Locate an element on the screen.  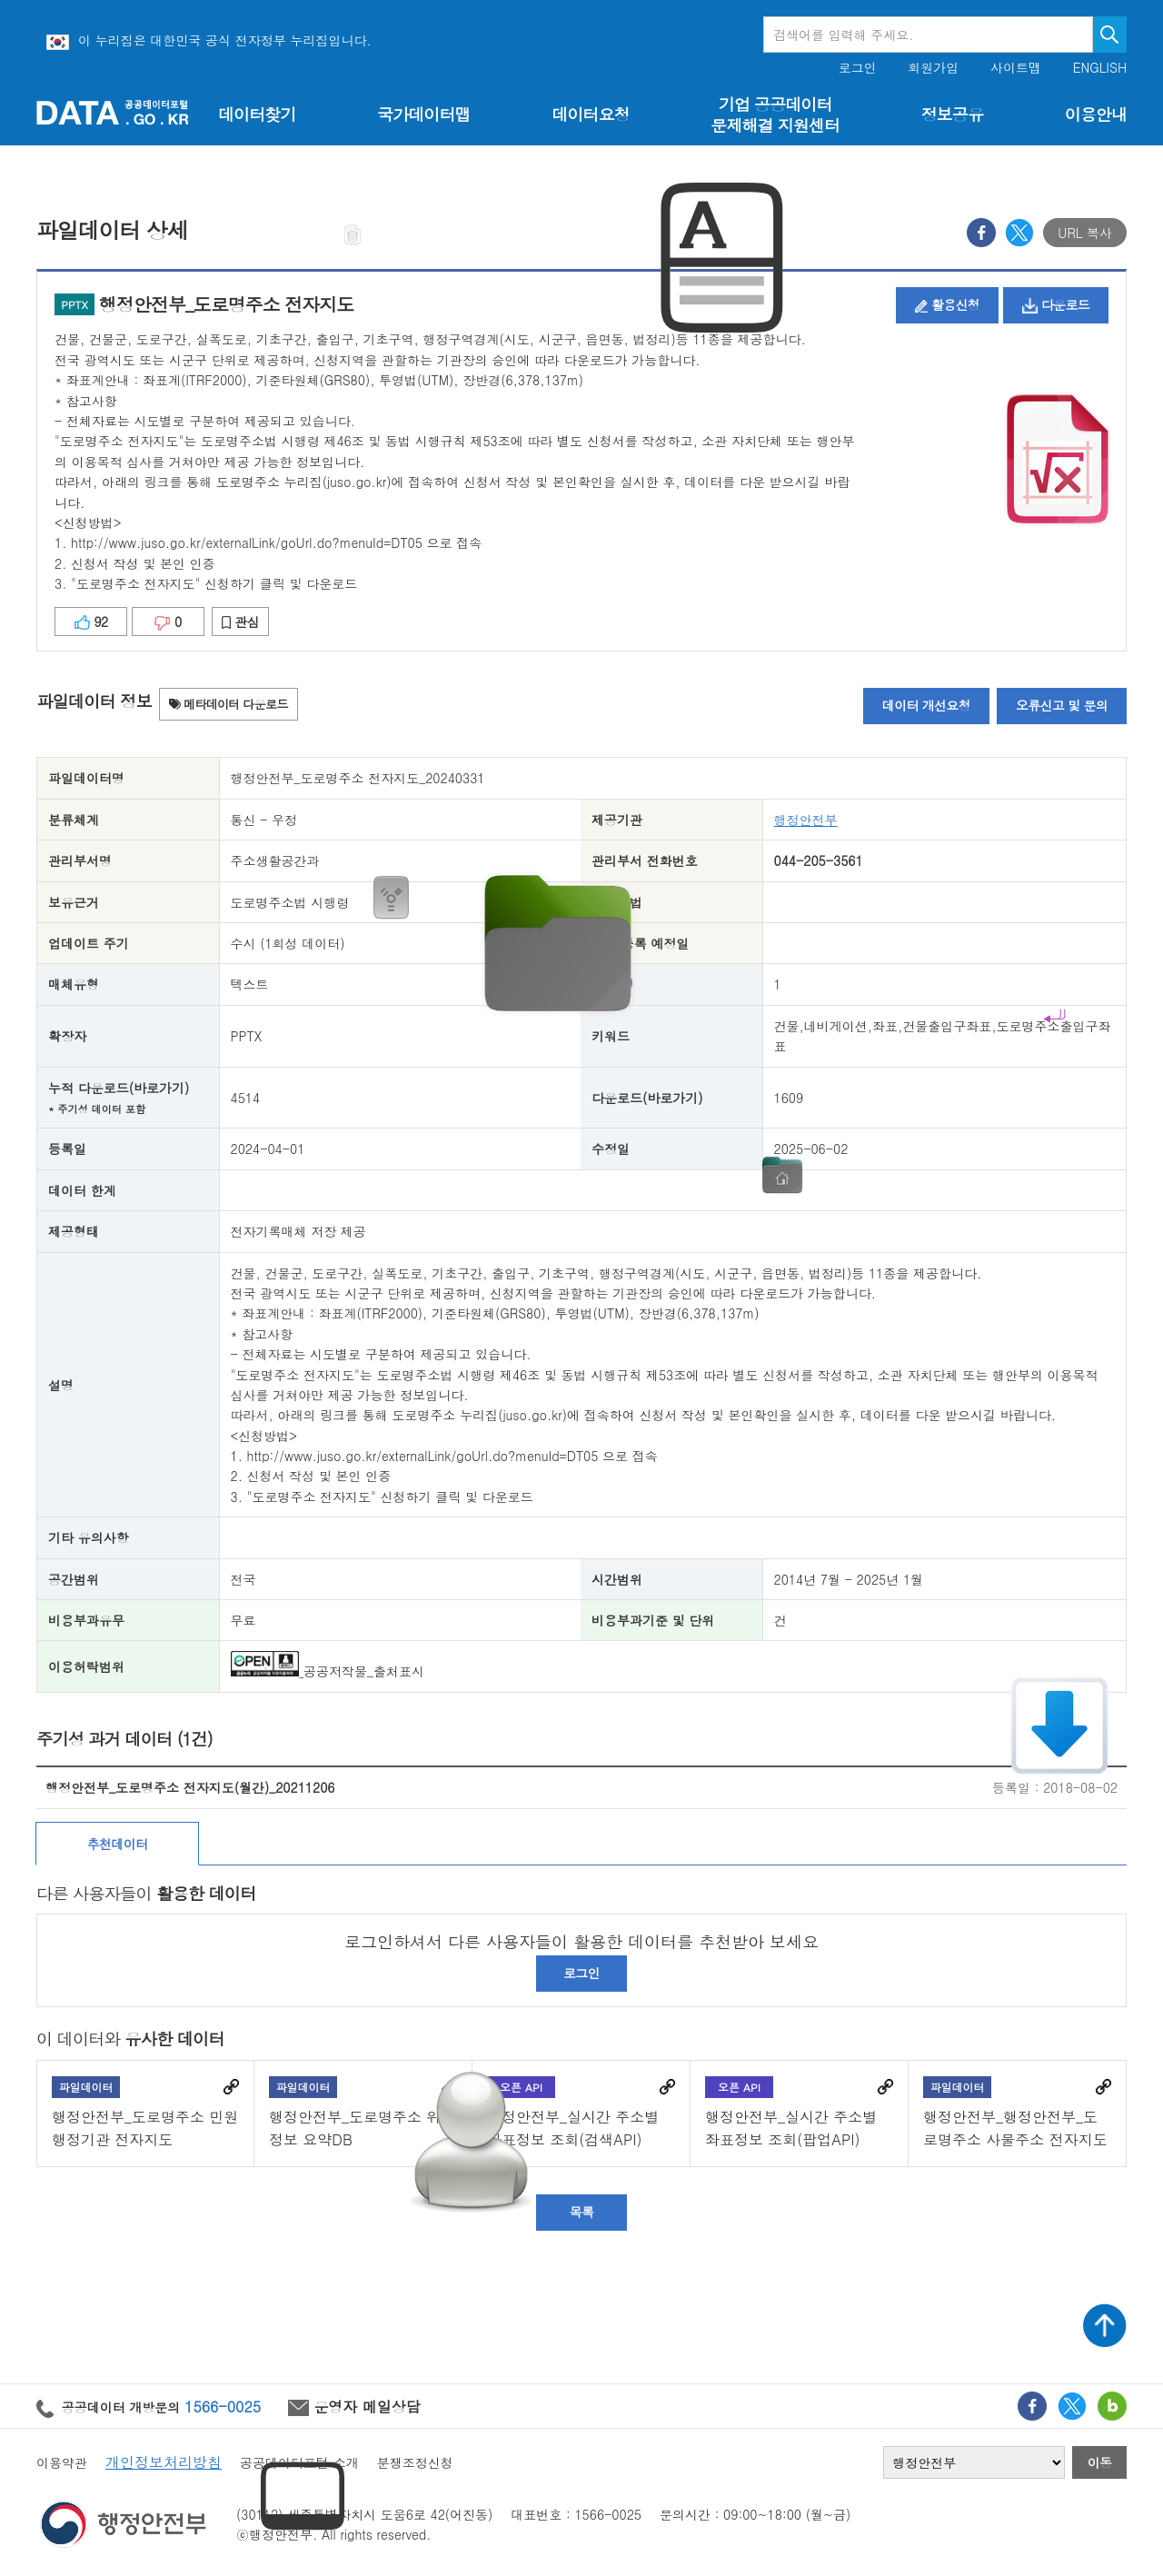
open an opendocument formula template file is located at coordinates (1058, 459).